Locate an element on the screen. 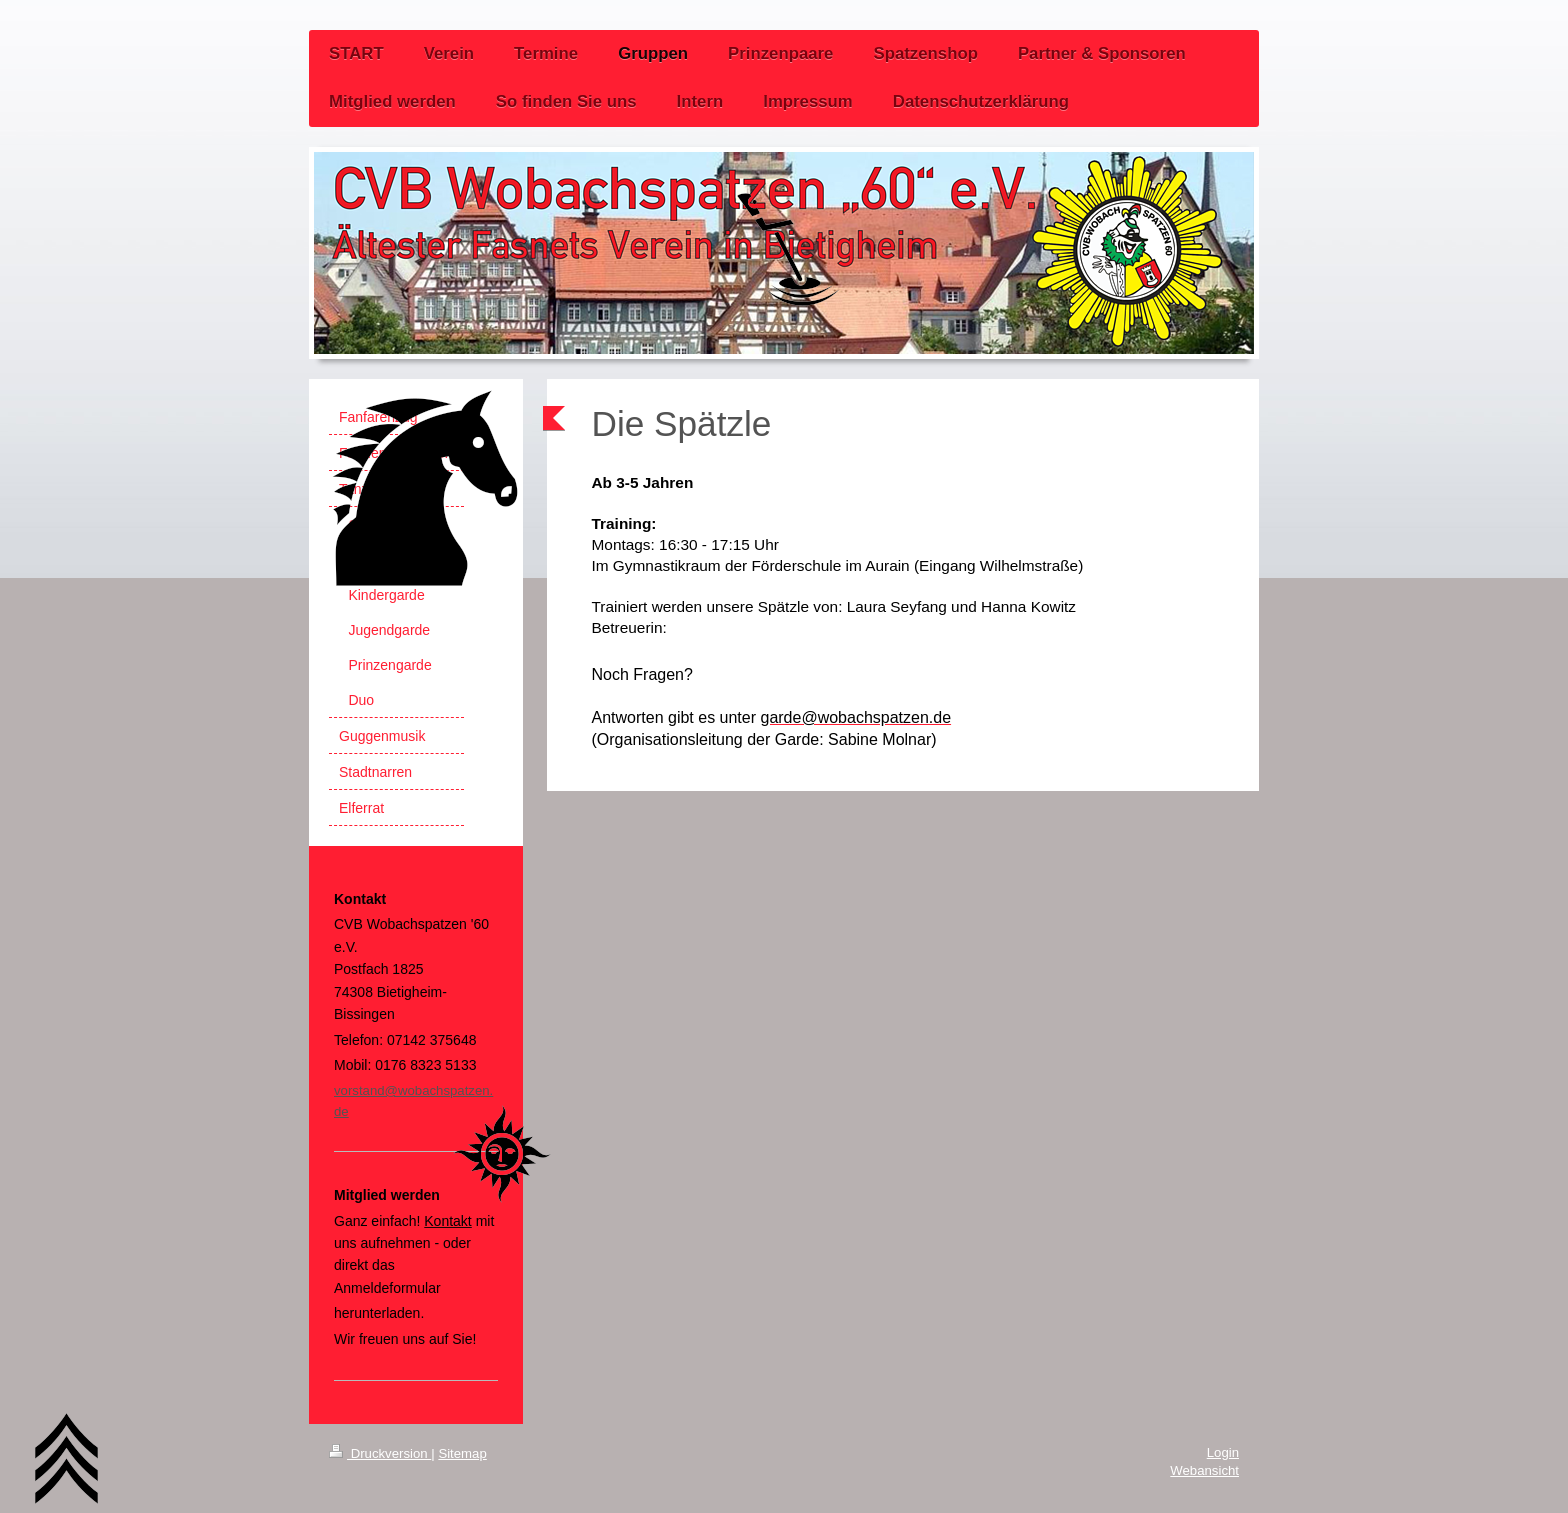 This screenshot has width=1568, height=1513. metal detector tool or feature is located at coordinates (788, 249).